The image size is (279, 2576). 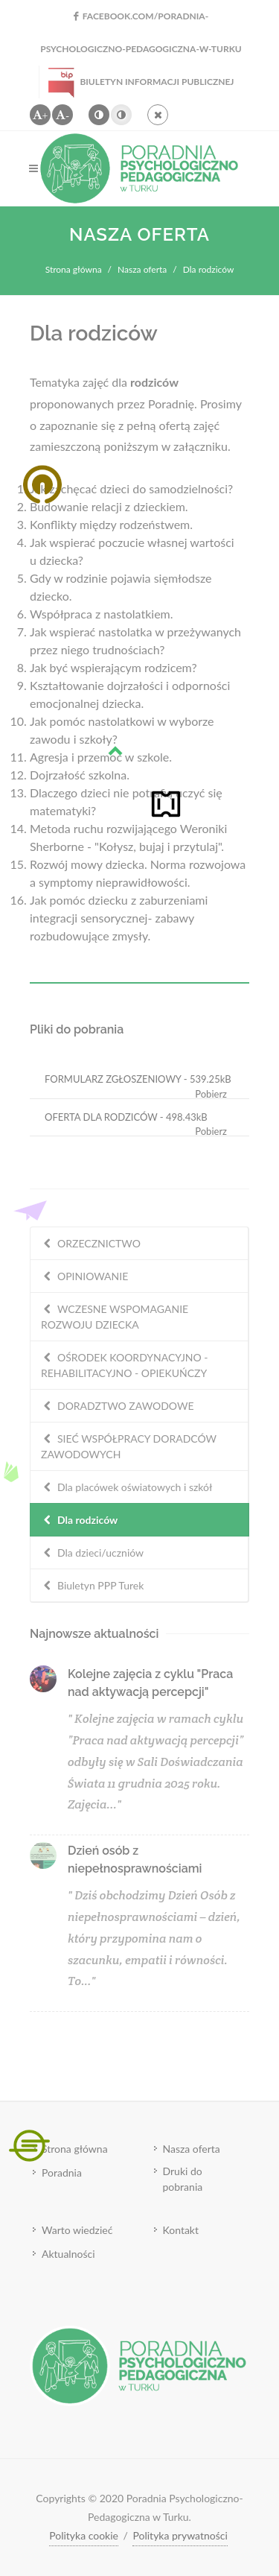 I want to click on minutemailer logo, so click(x=30, y=1210).